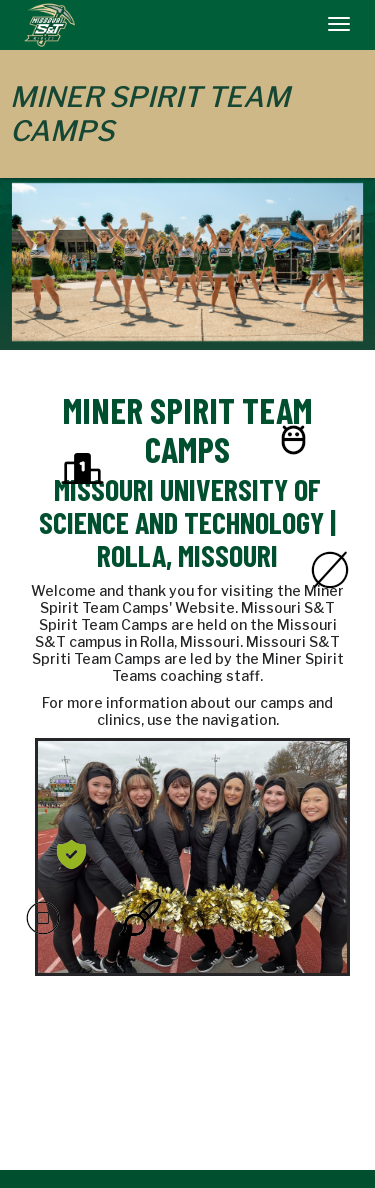 The width and height of the screenshot is (375, 1188). Describe the element at coordinates (142, 918) in the screenshot. I see `access drawing or painting tools` at that location.